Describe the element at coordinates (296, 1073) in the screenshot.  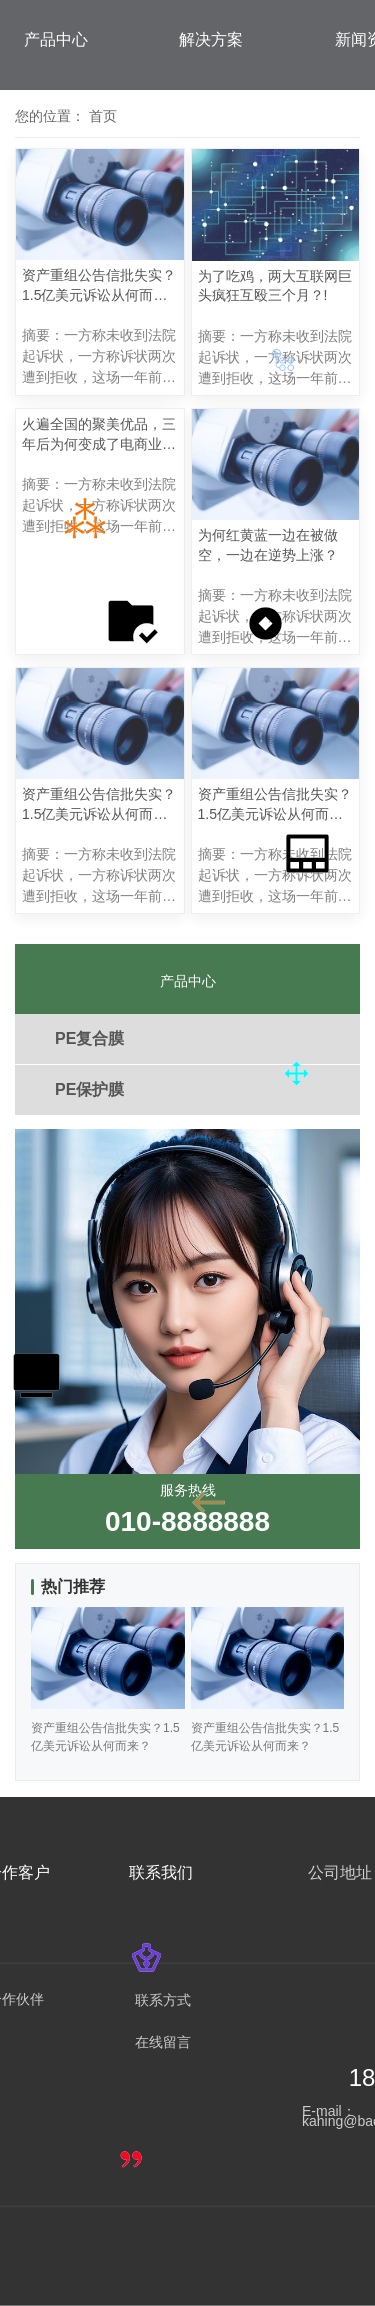
I see `drag to reposition element` at that location.